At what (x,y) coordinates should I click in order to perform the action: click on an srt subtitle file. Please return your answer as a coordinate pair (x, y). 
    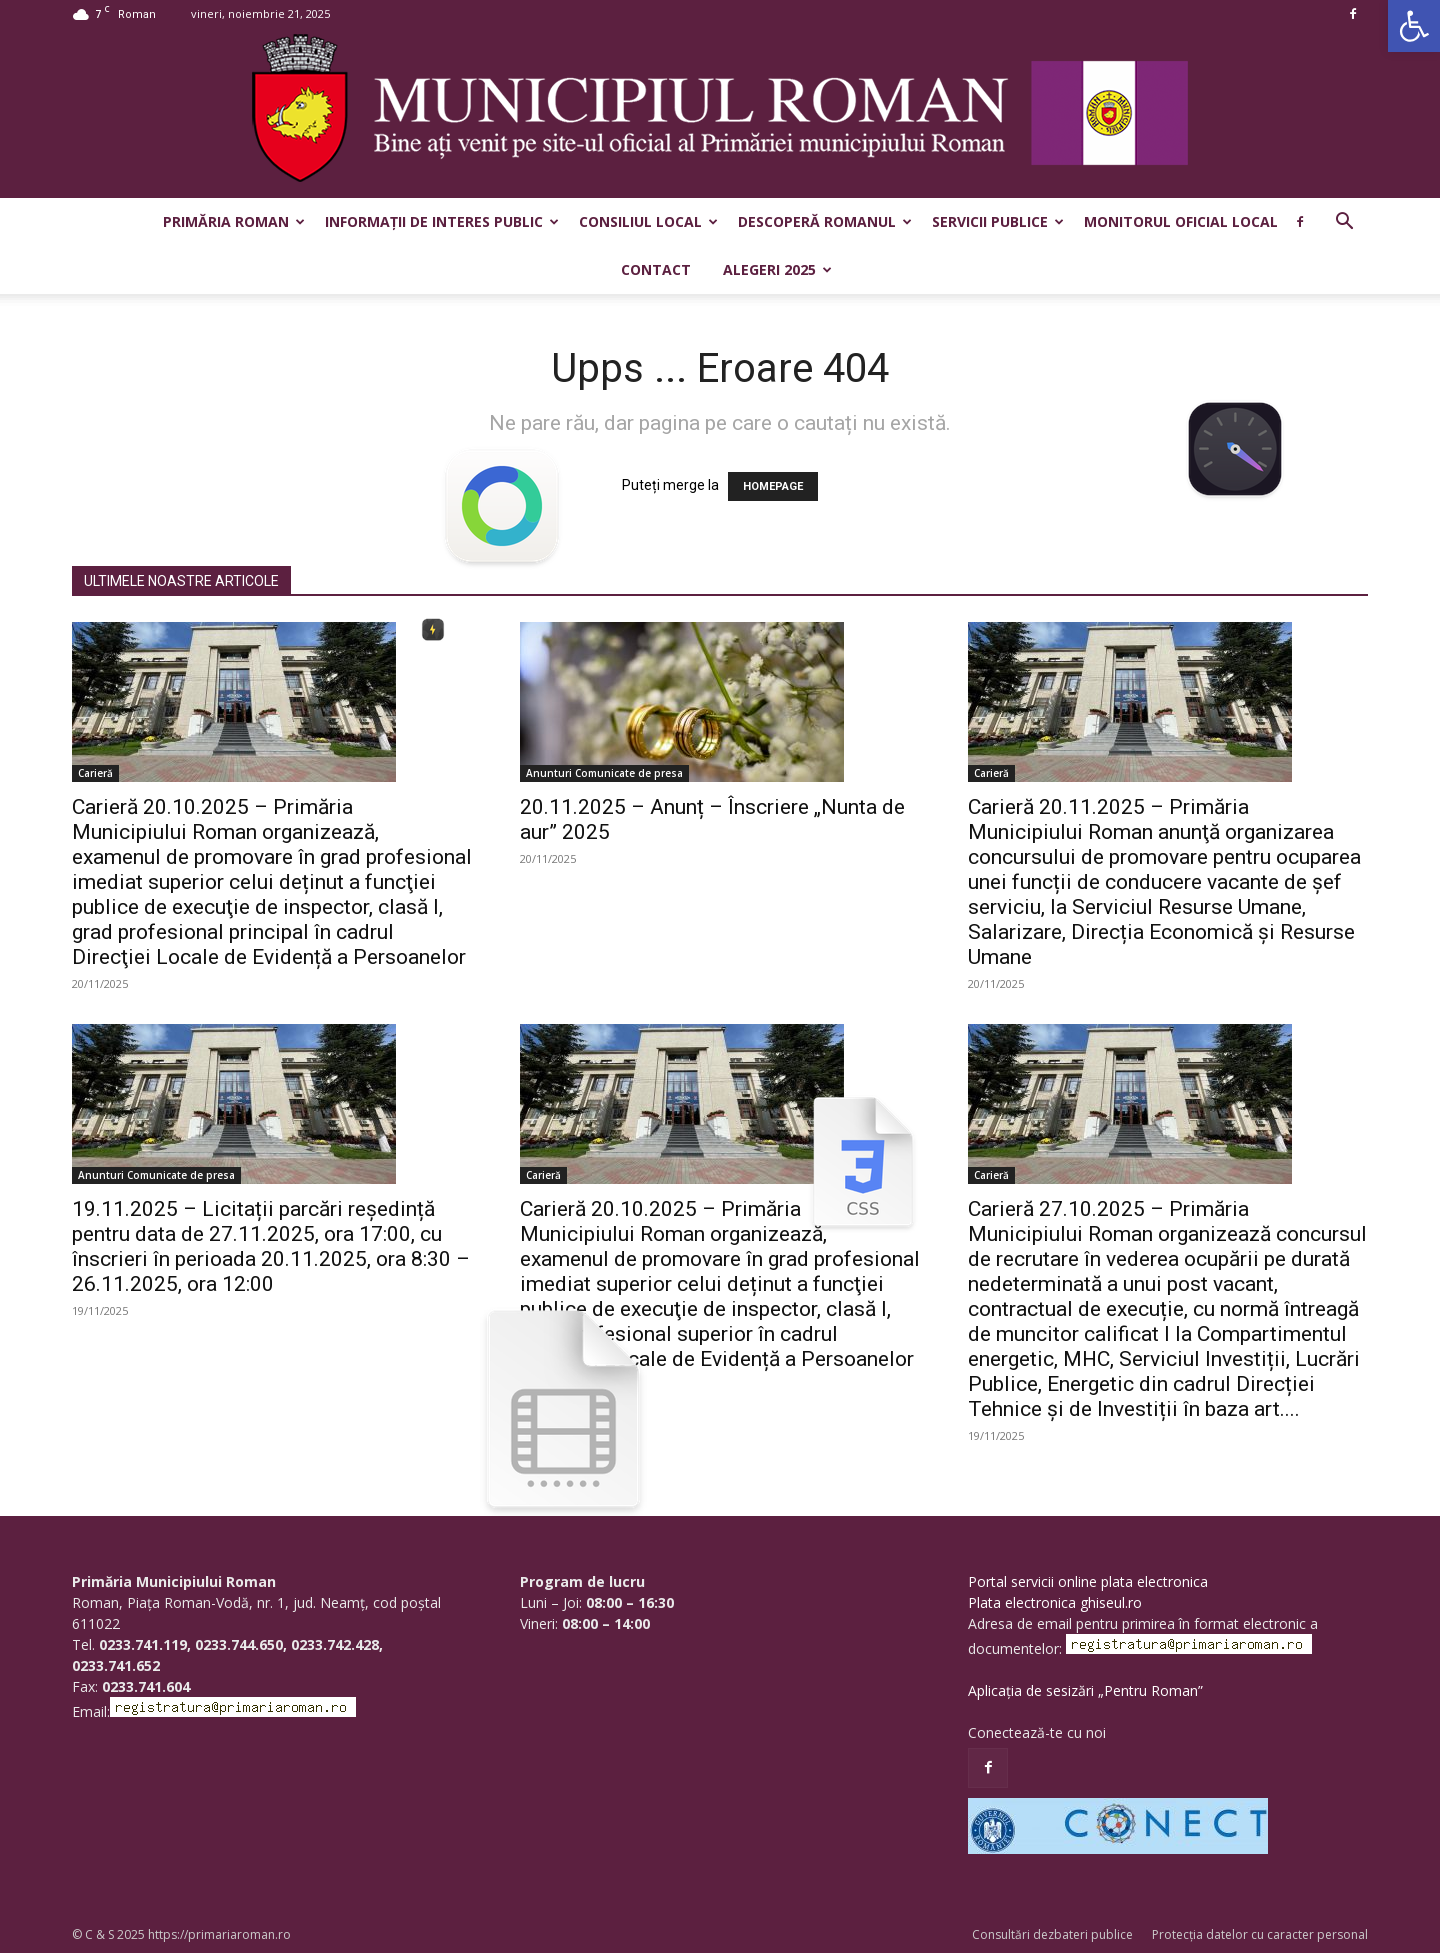
    Looking at the image, I should click on (563, 1412).